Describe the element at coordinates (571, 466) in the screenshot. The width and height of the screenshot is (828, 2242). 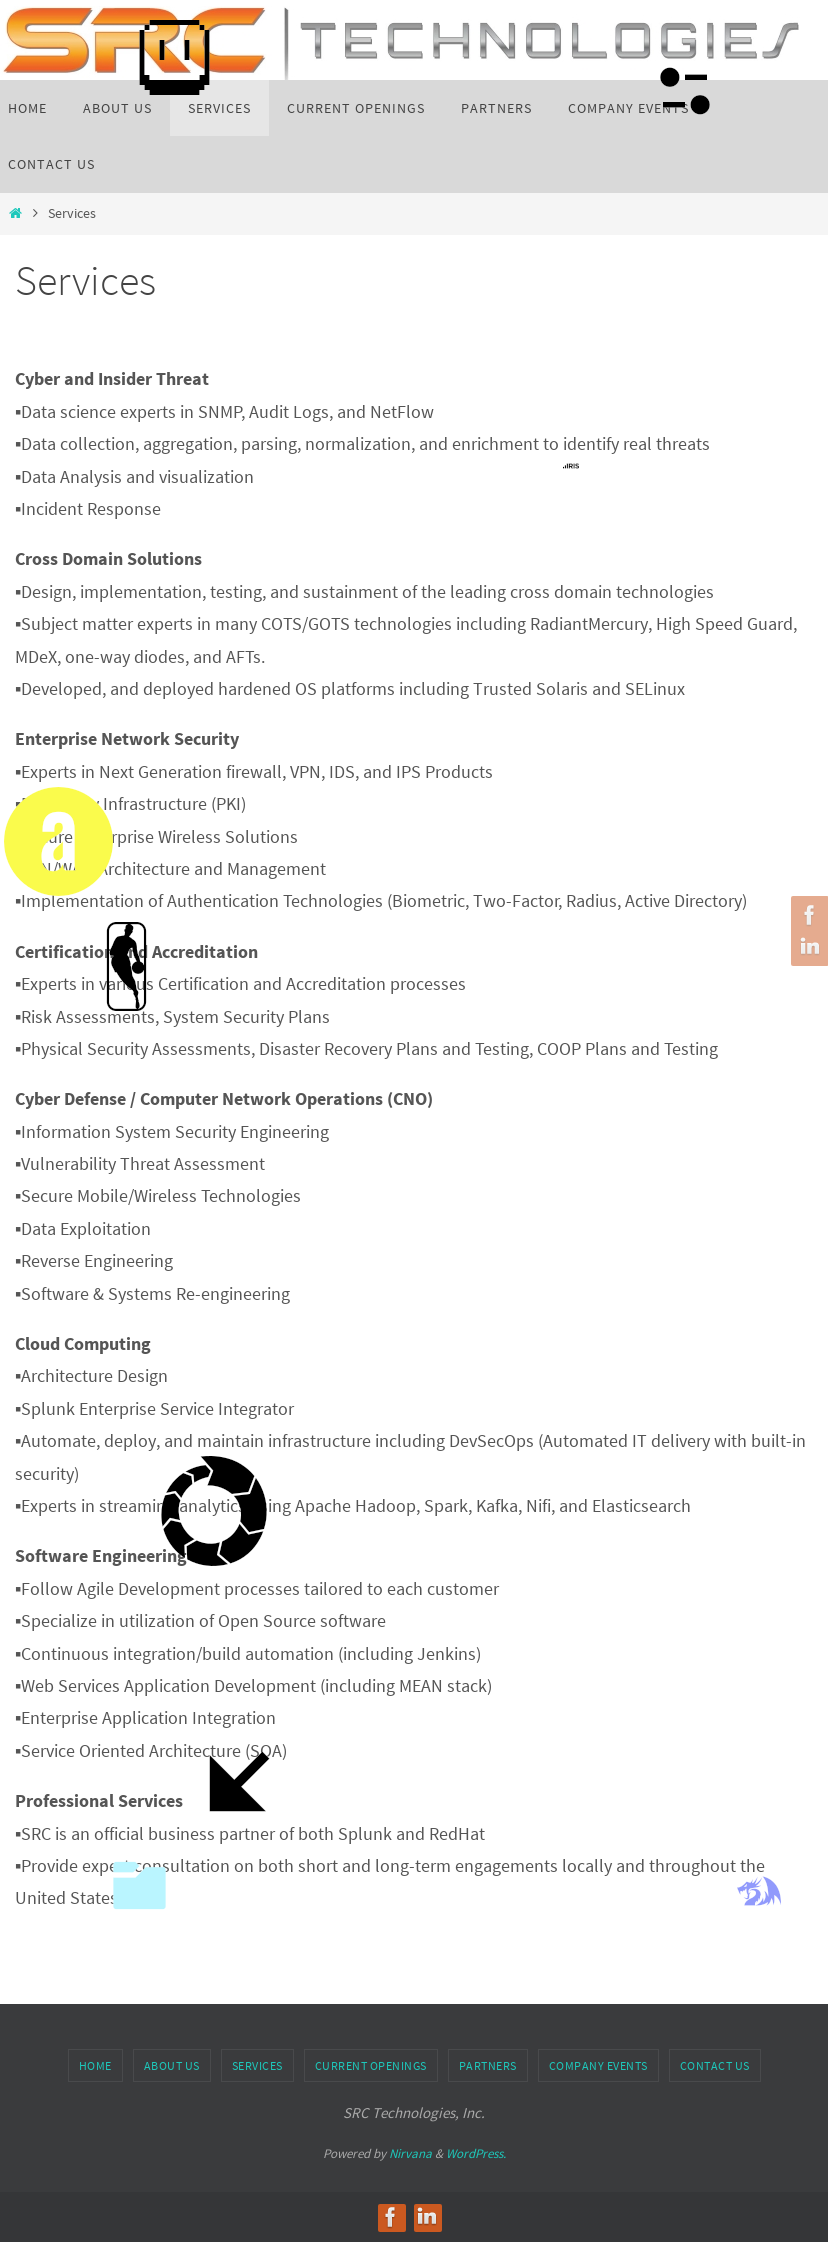
I see `iris brand logo` at that location.